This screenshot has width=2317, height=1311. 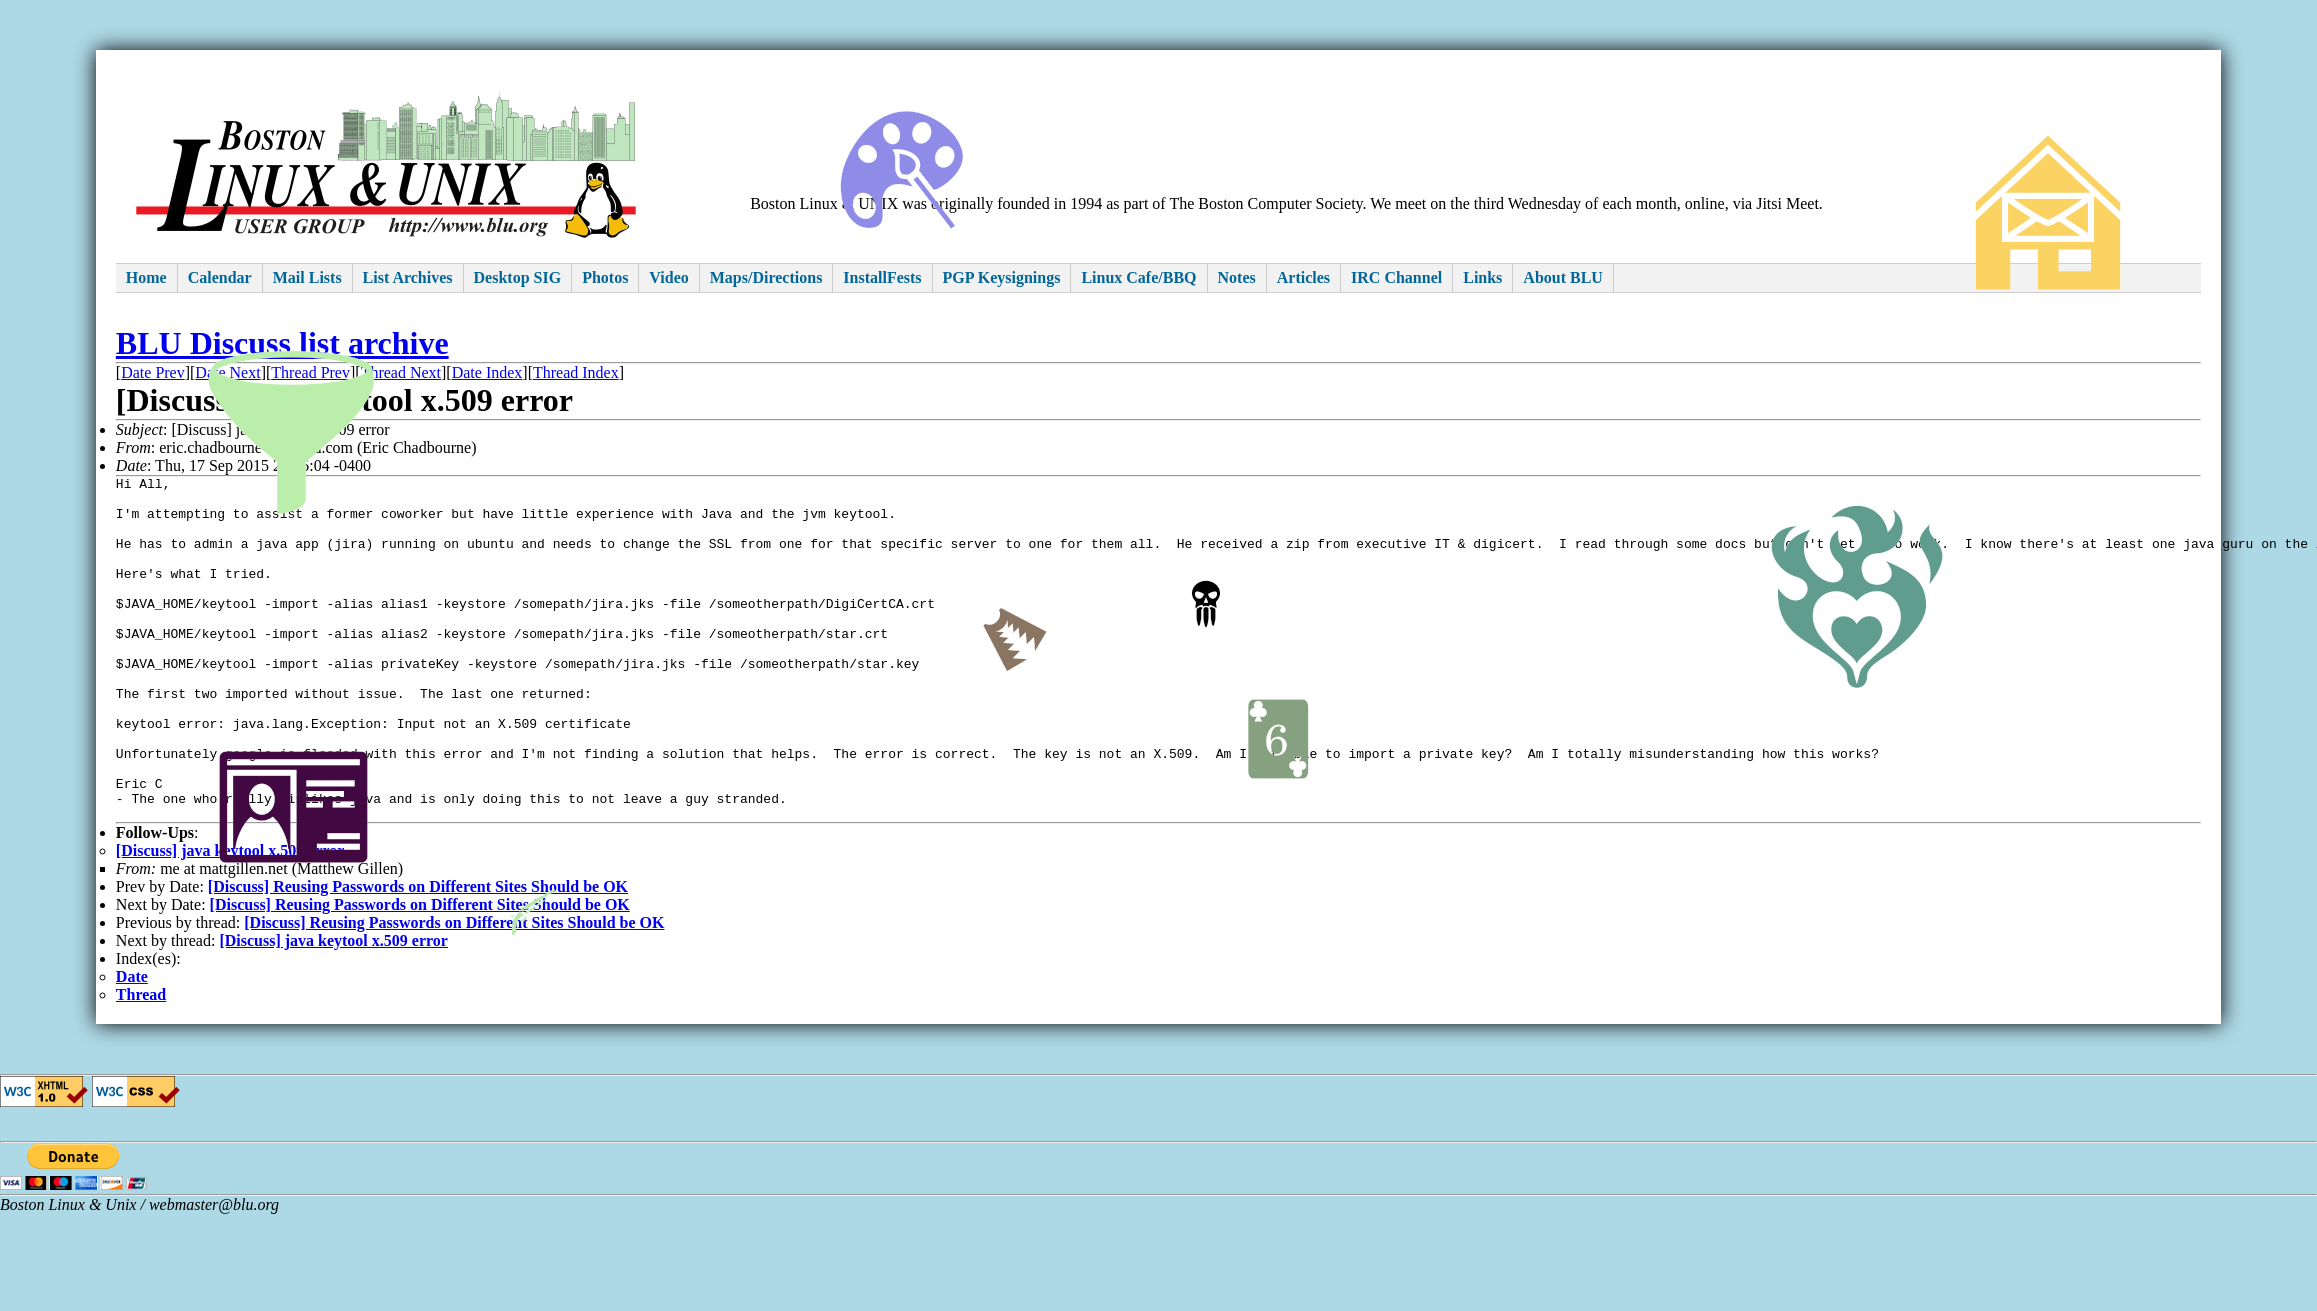 What do you see at coordinates (1278, 739) in the screenshot?
I see `six of clubs playing card` at bounding box center [1278, 739].